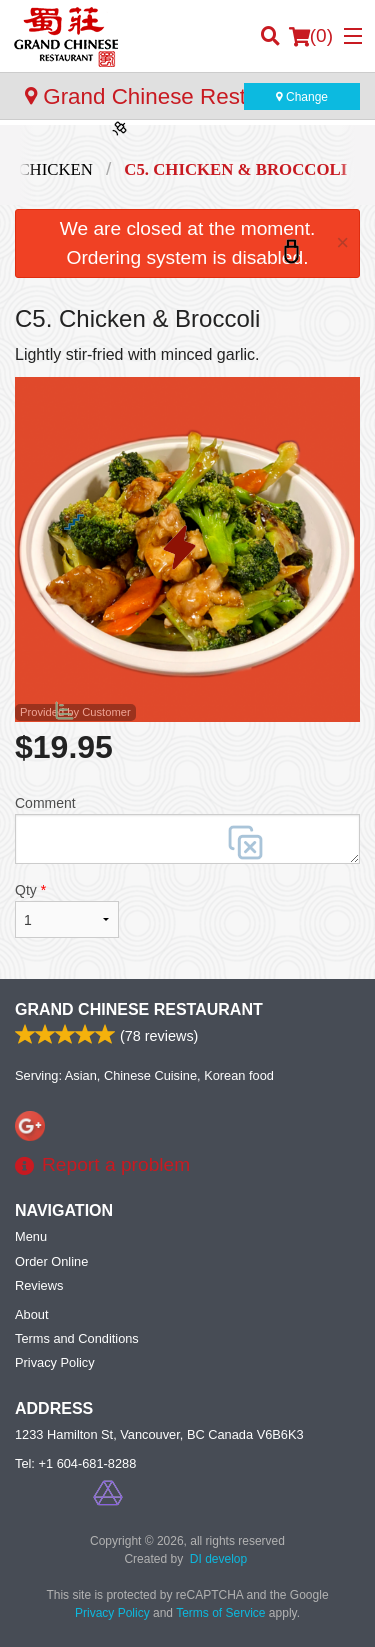 The image size is (375, 1647). What do you see at coordinates (119, 128) in the screenshot?
I see `access satellite connection settings` at bounding box center [119, 128].